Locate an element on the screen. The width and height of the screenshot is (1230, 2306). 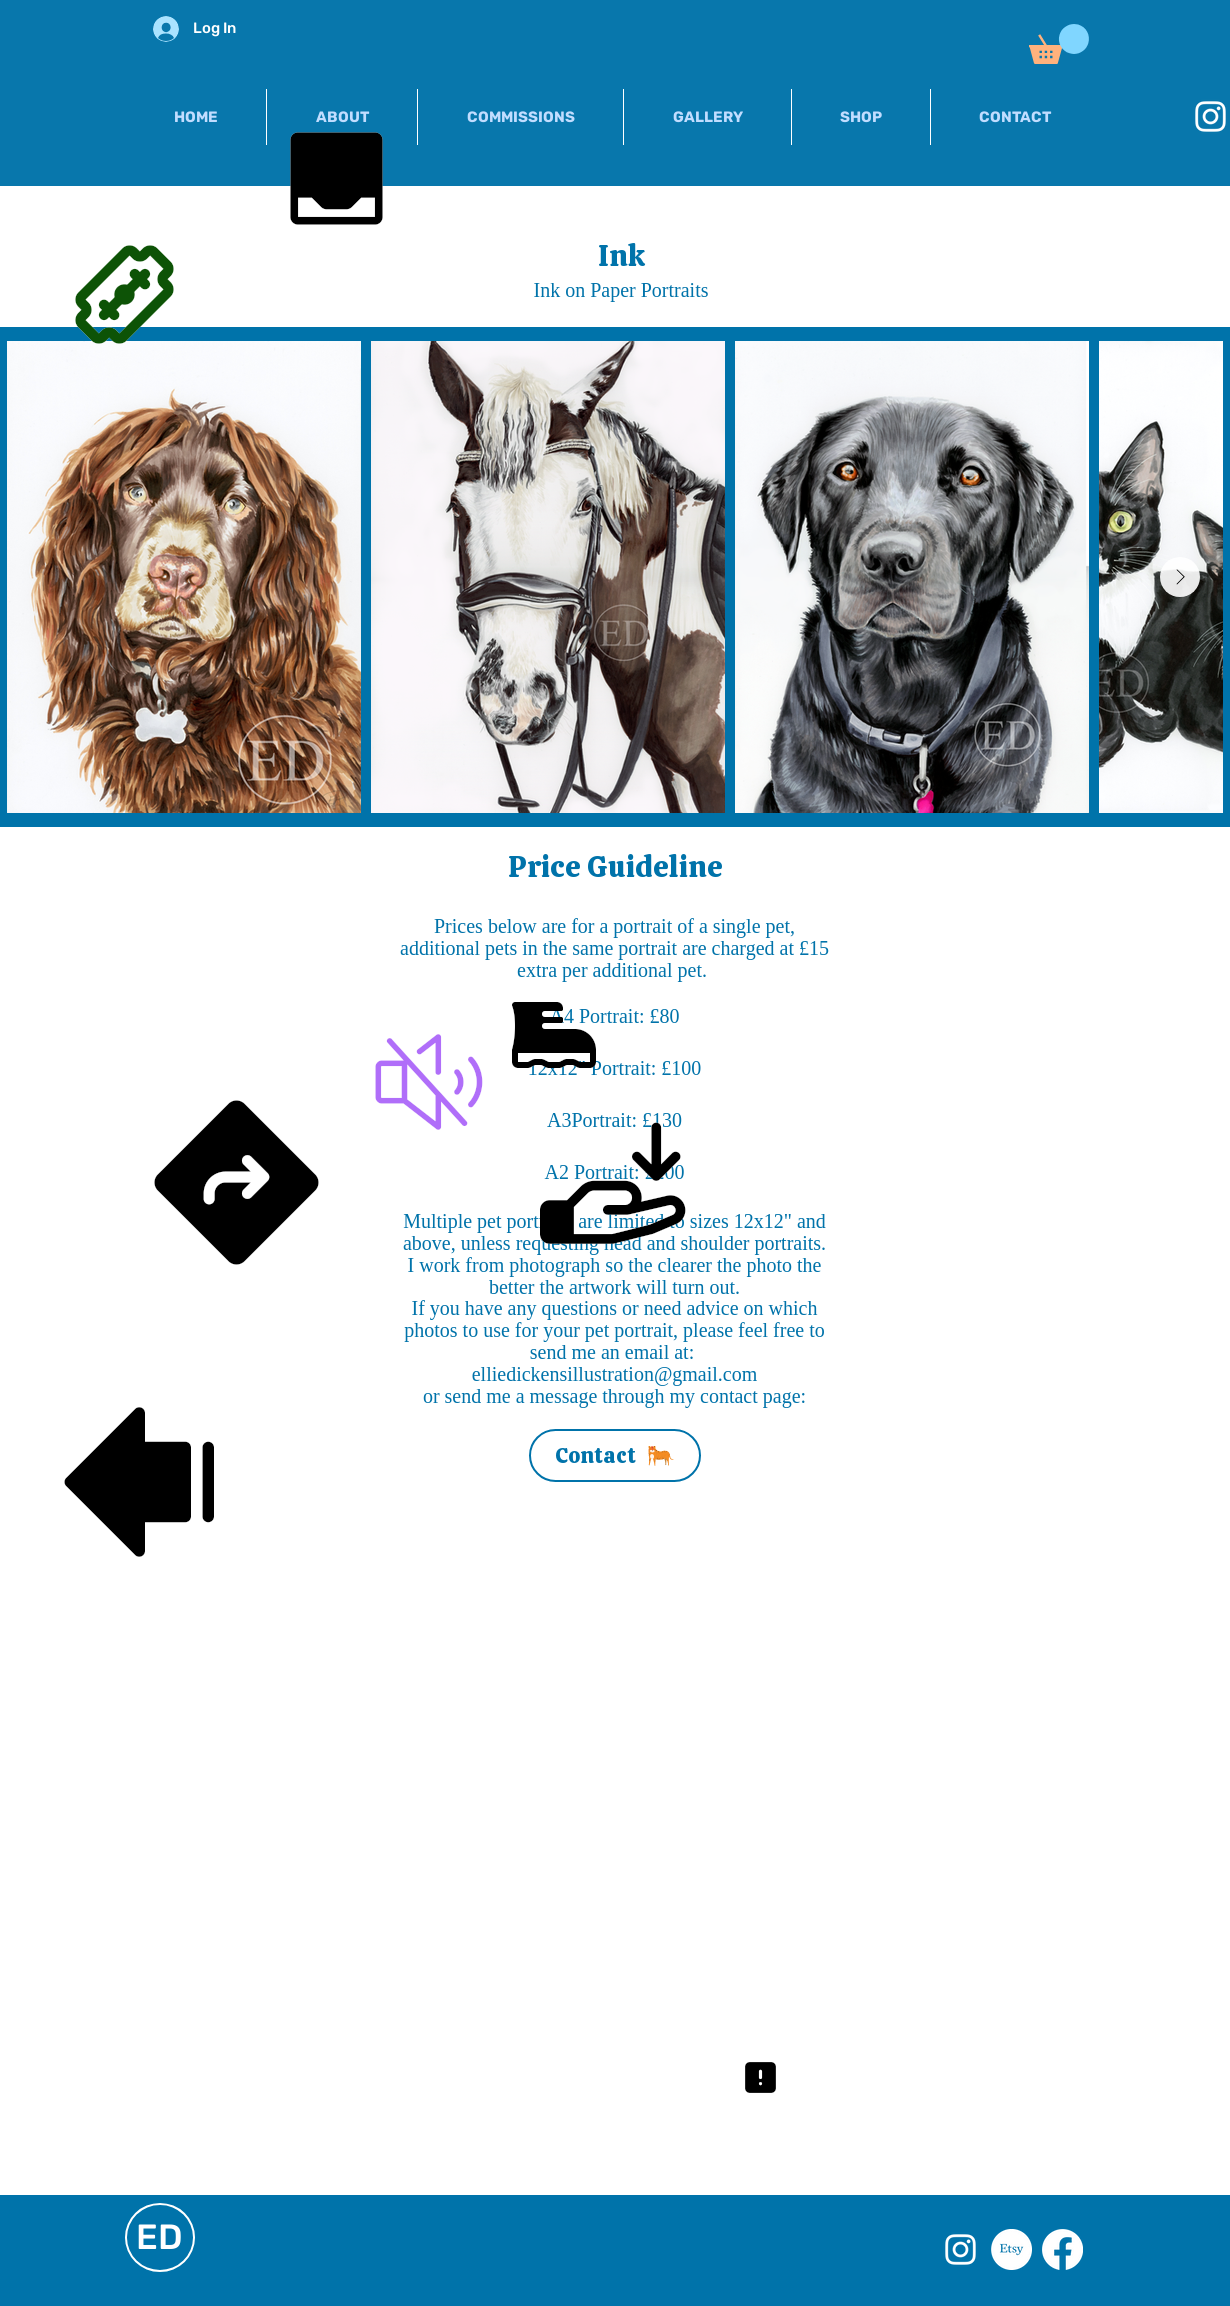
view footwear or shoe options is located at coordinates (551, 1035).